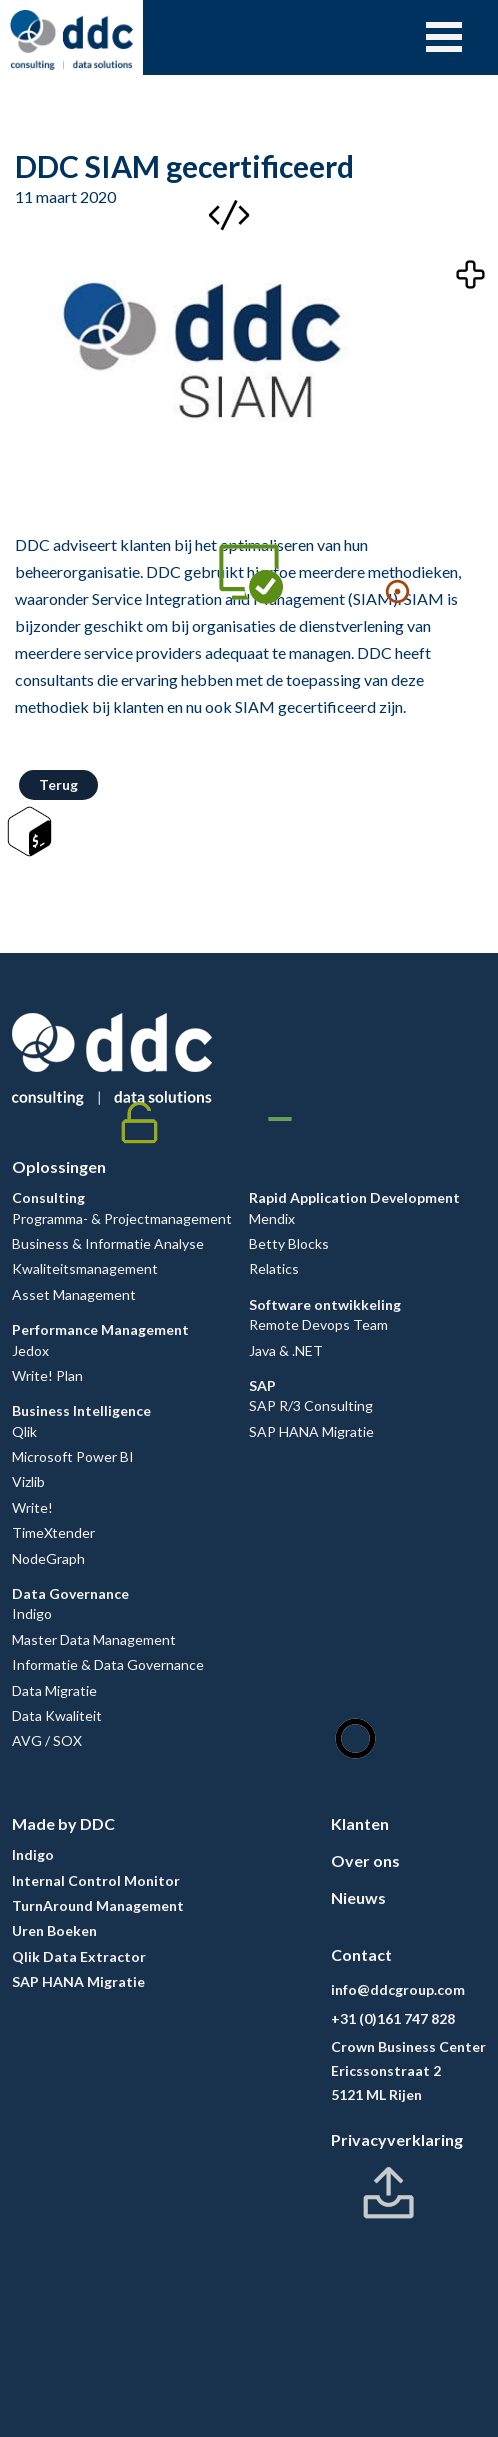  Describe the element at coordinates (29, 831) in the screenshot. I see `open bash terminal` at that location.